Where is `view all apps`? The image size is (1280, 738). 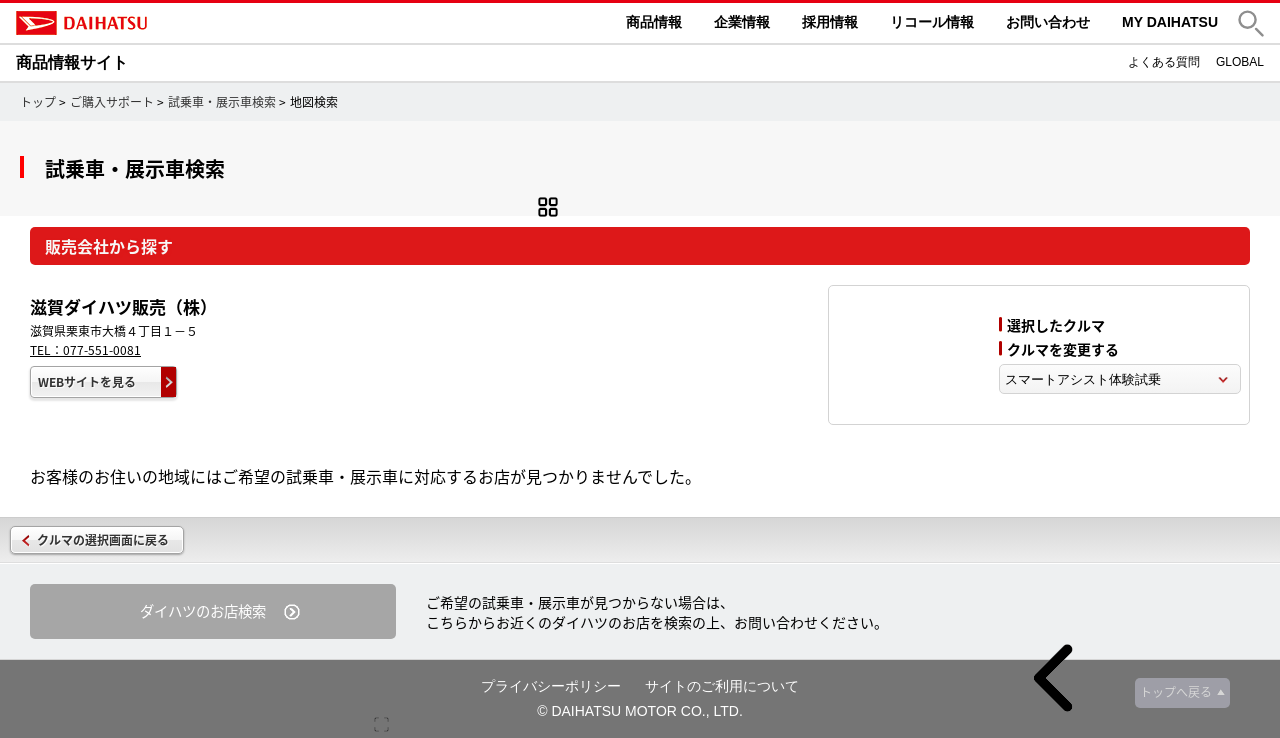 view all apps is located at coordinates (548, 207).